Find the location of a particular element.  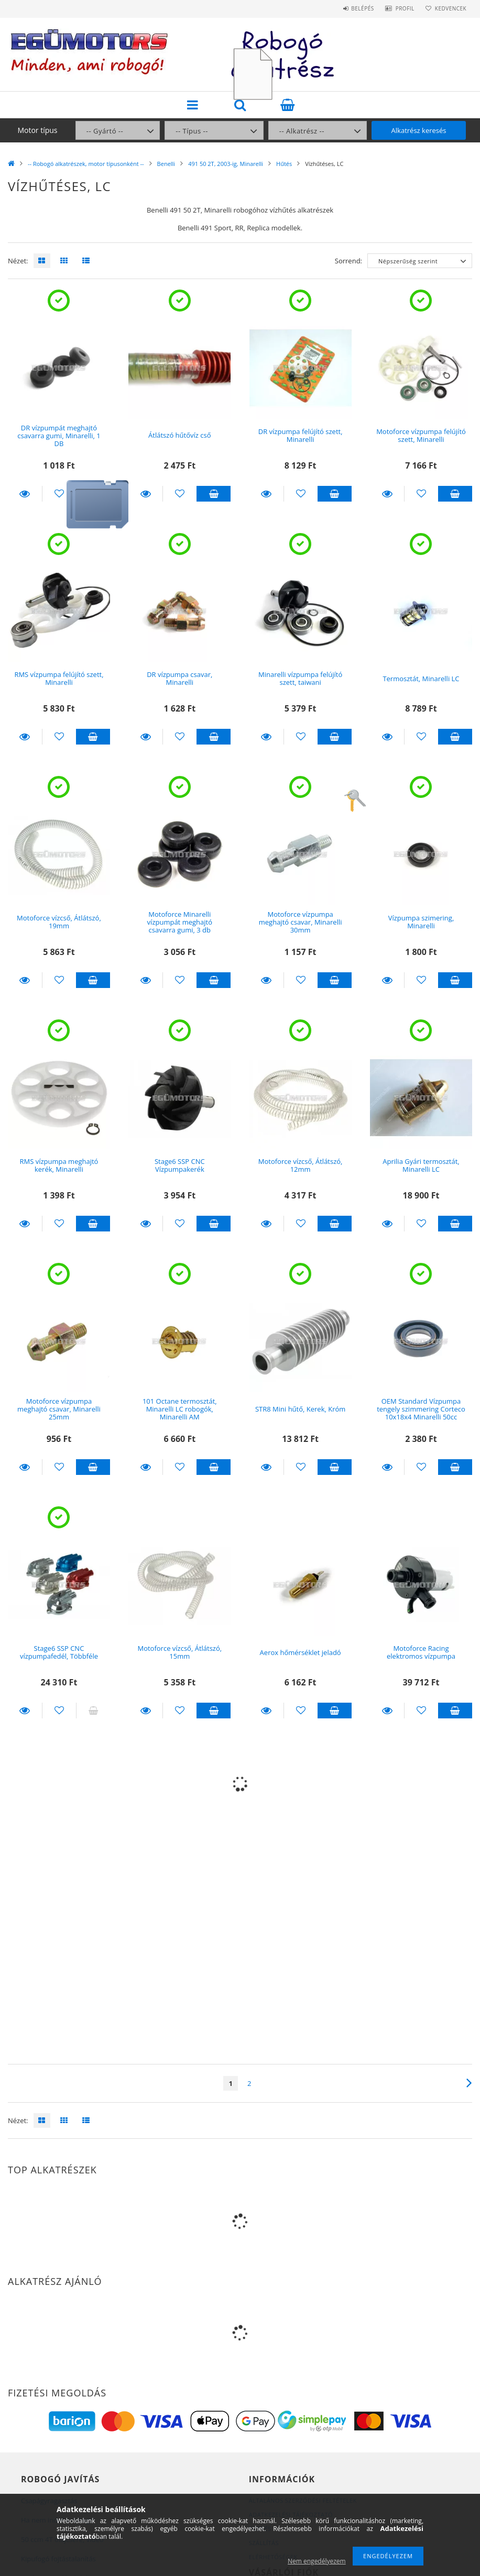

save the current file or document is located at coordinates (97, 505).